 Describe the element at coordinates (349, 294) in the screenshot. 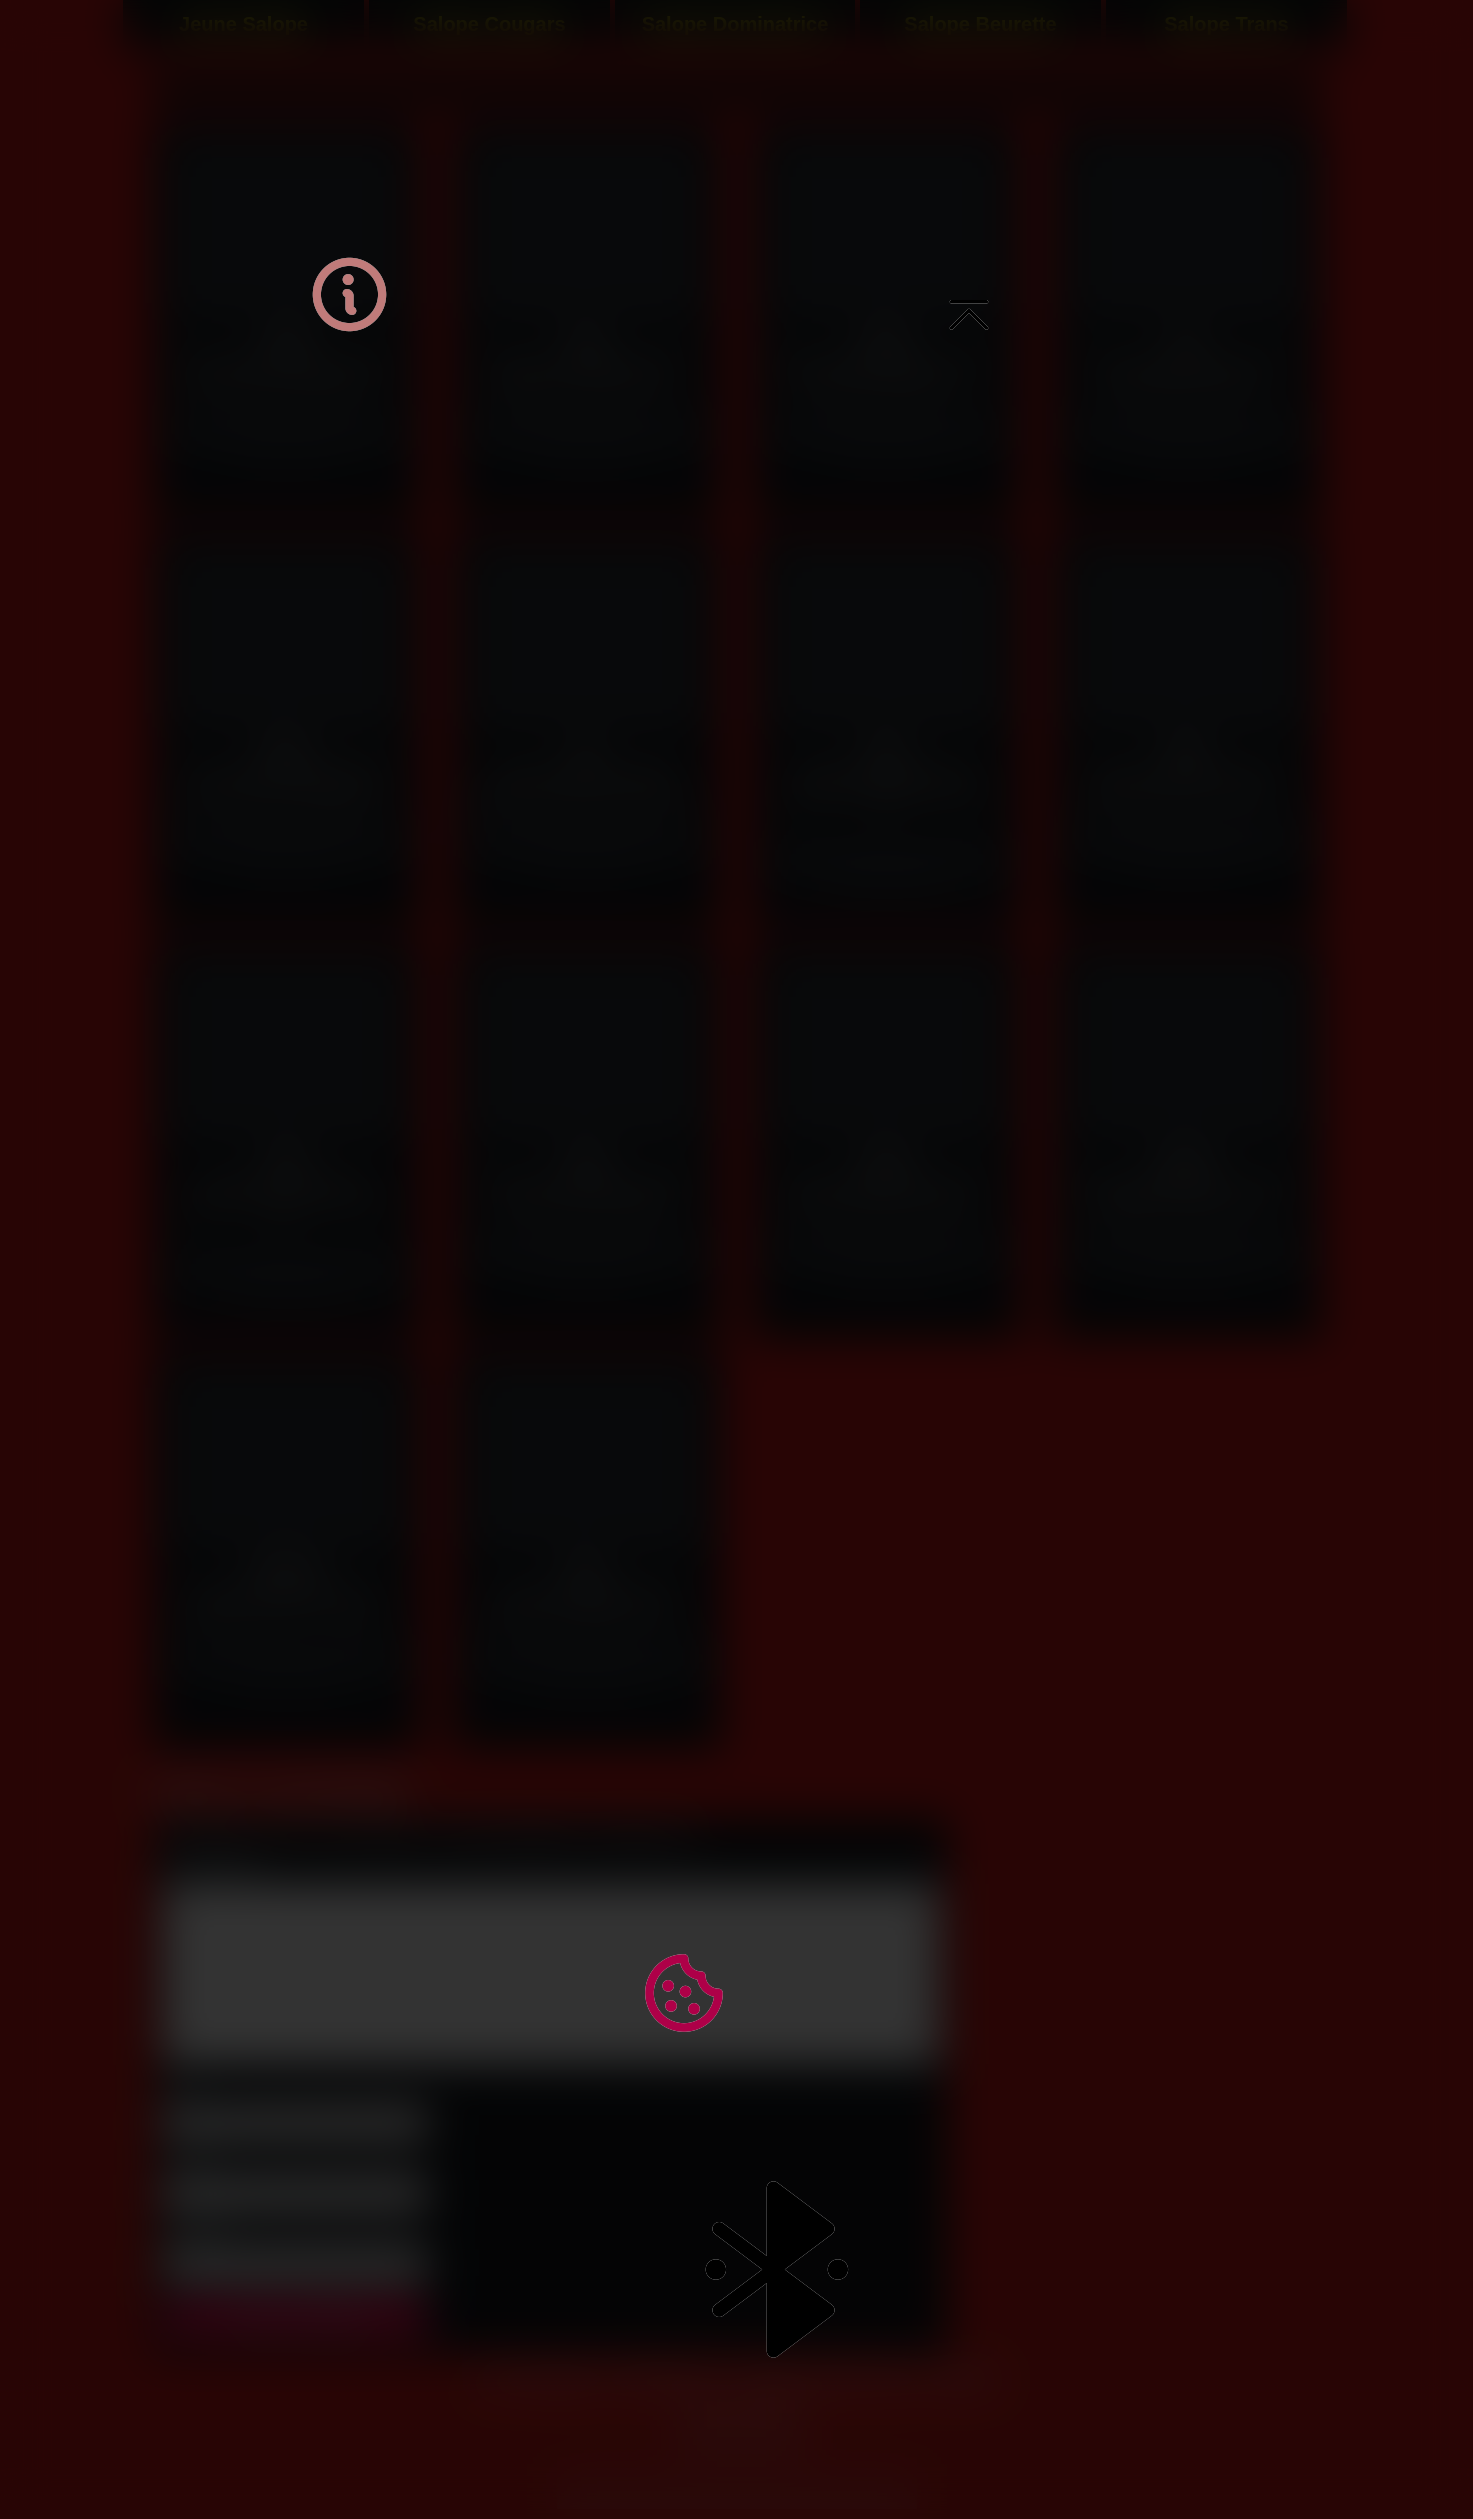

I see `view more information or details` at that location.